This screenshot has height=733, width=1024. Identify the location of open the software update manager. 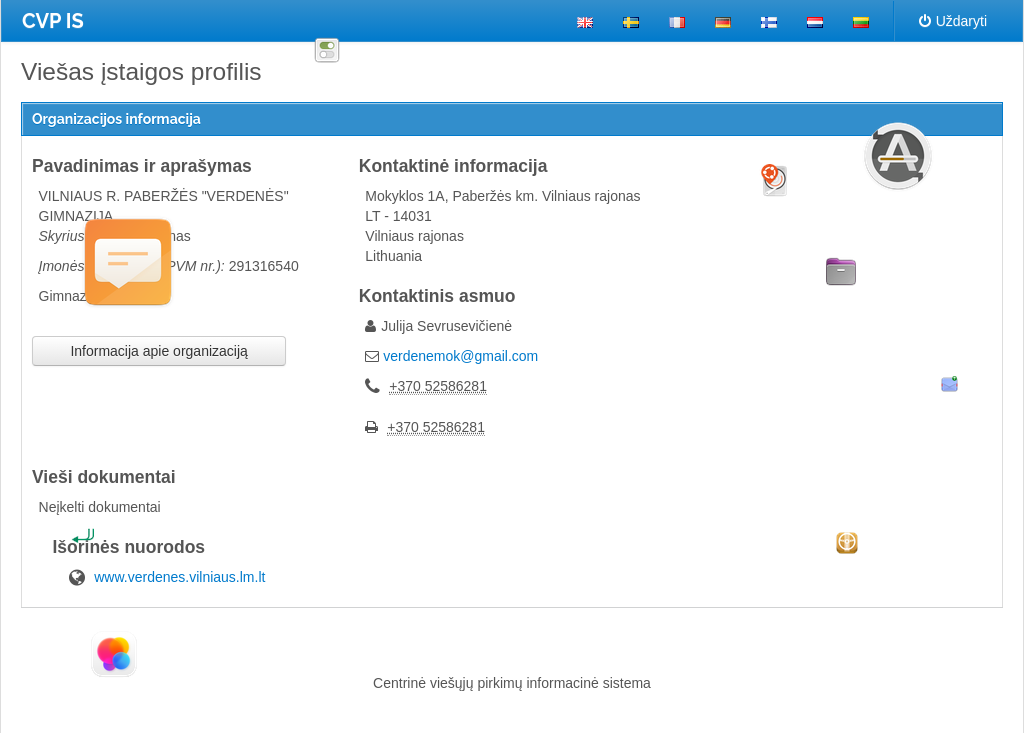
(898, 156).